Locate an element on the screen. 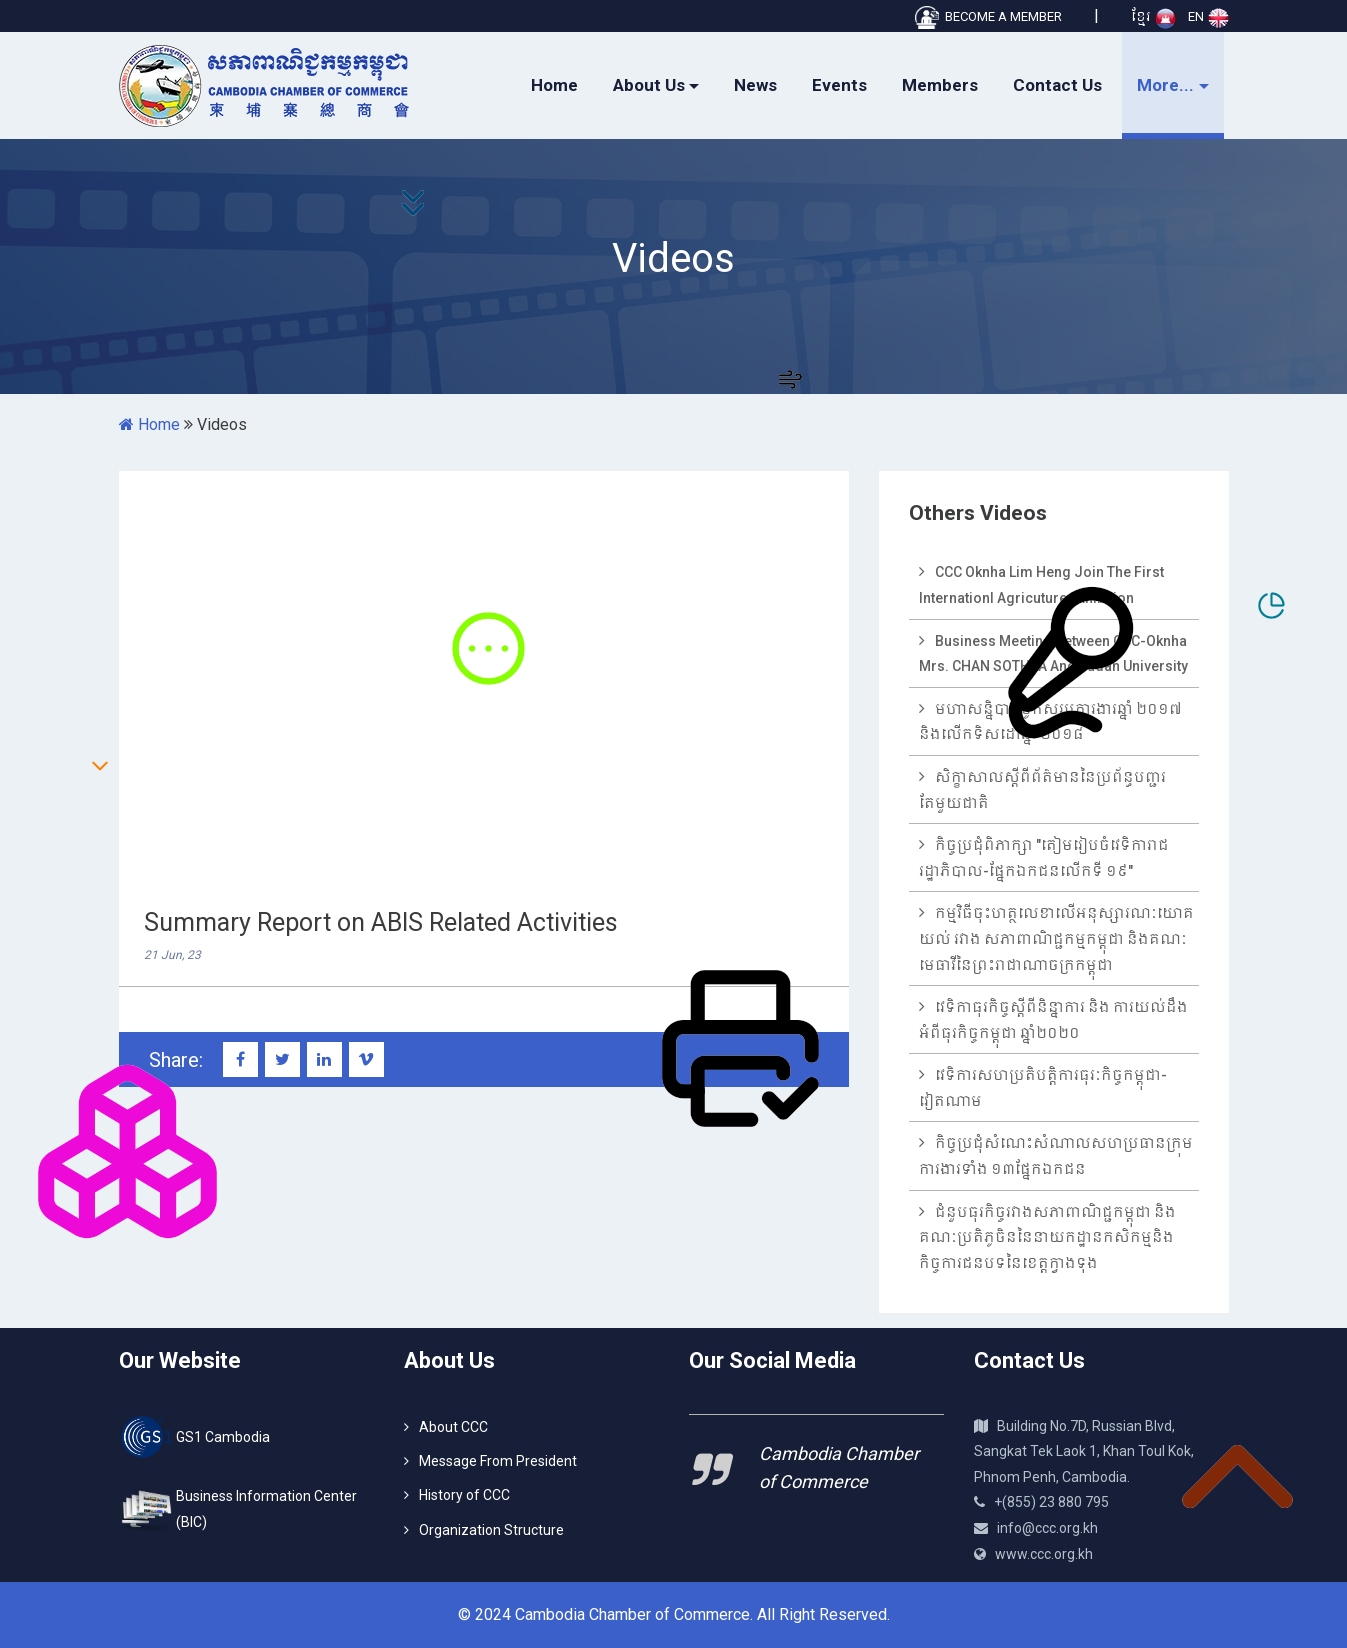  view more options is located at coordinates (488, 648).